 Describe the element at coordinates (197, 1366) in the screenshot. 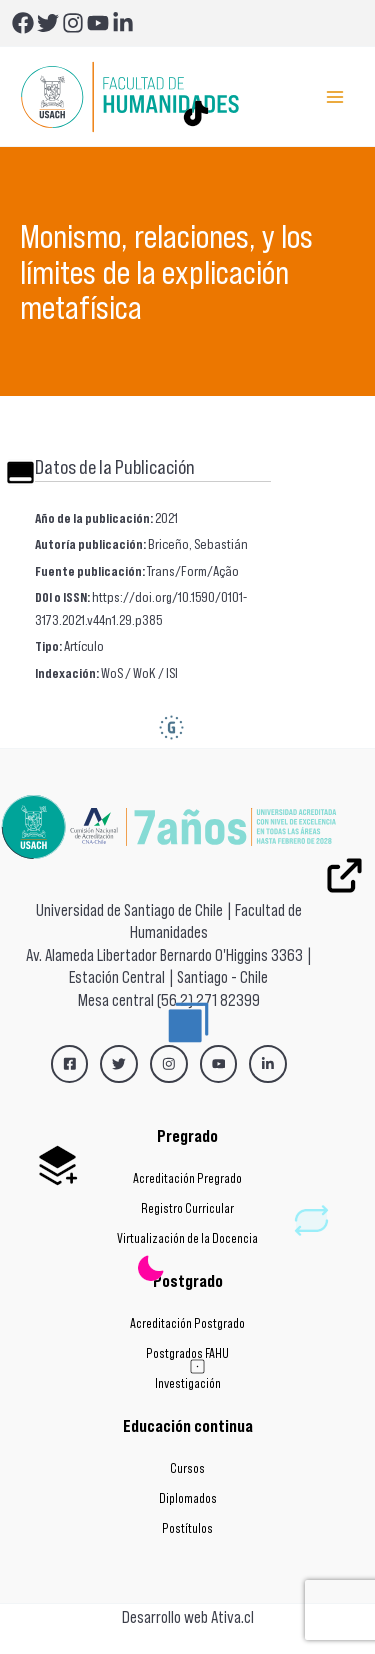

I see `indicates a roll result of one on a dice` at that location.